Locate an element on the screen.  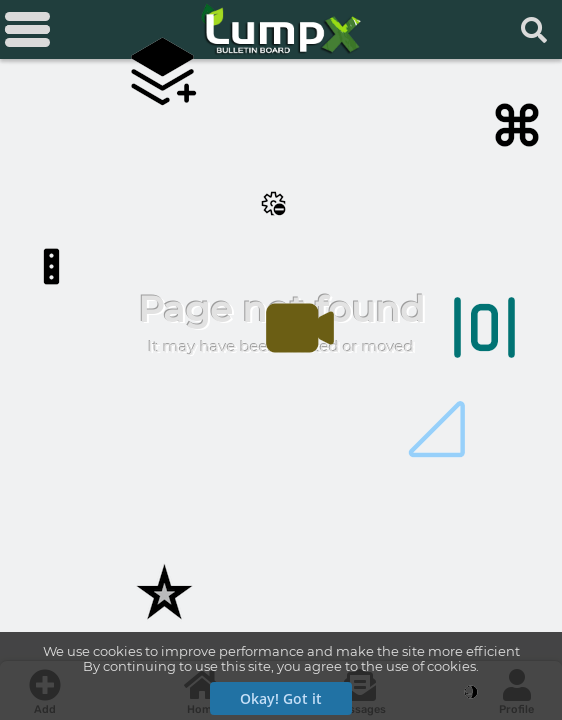
start a video call is located at coordinates (300, 328).